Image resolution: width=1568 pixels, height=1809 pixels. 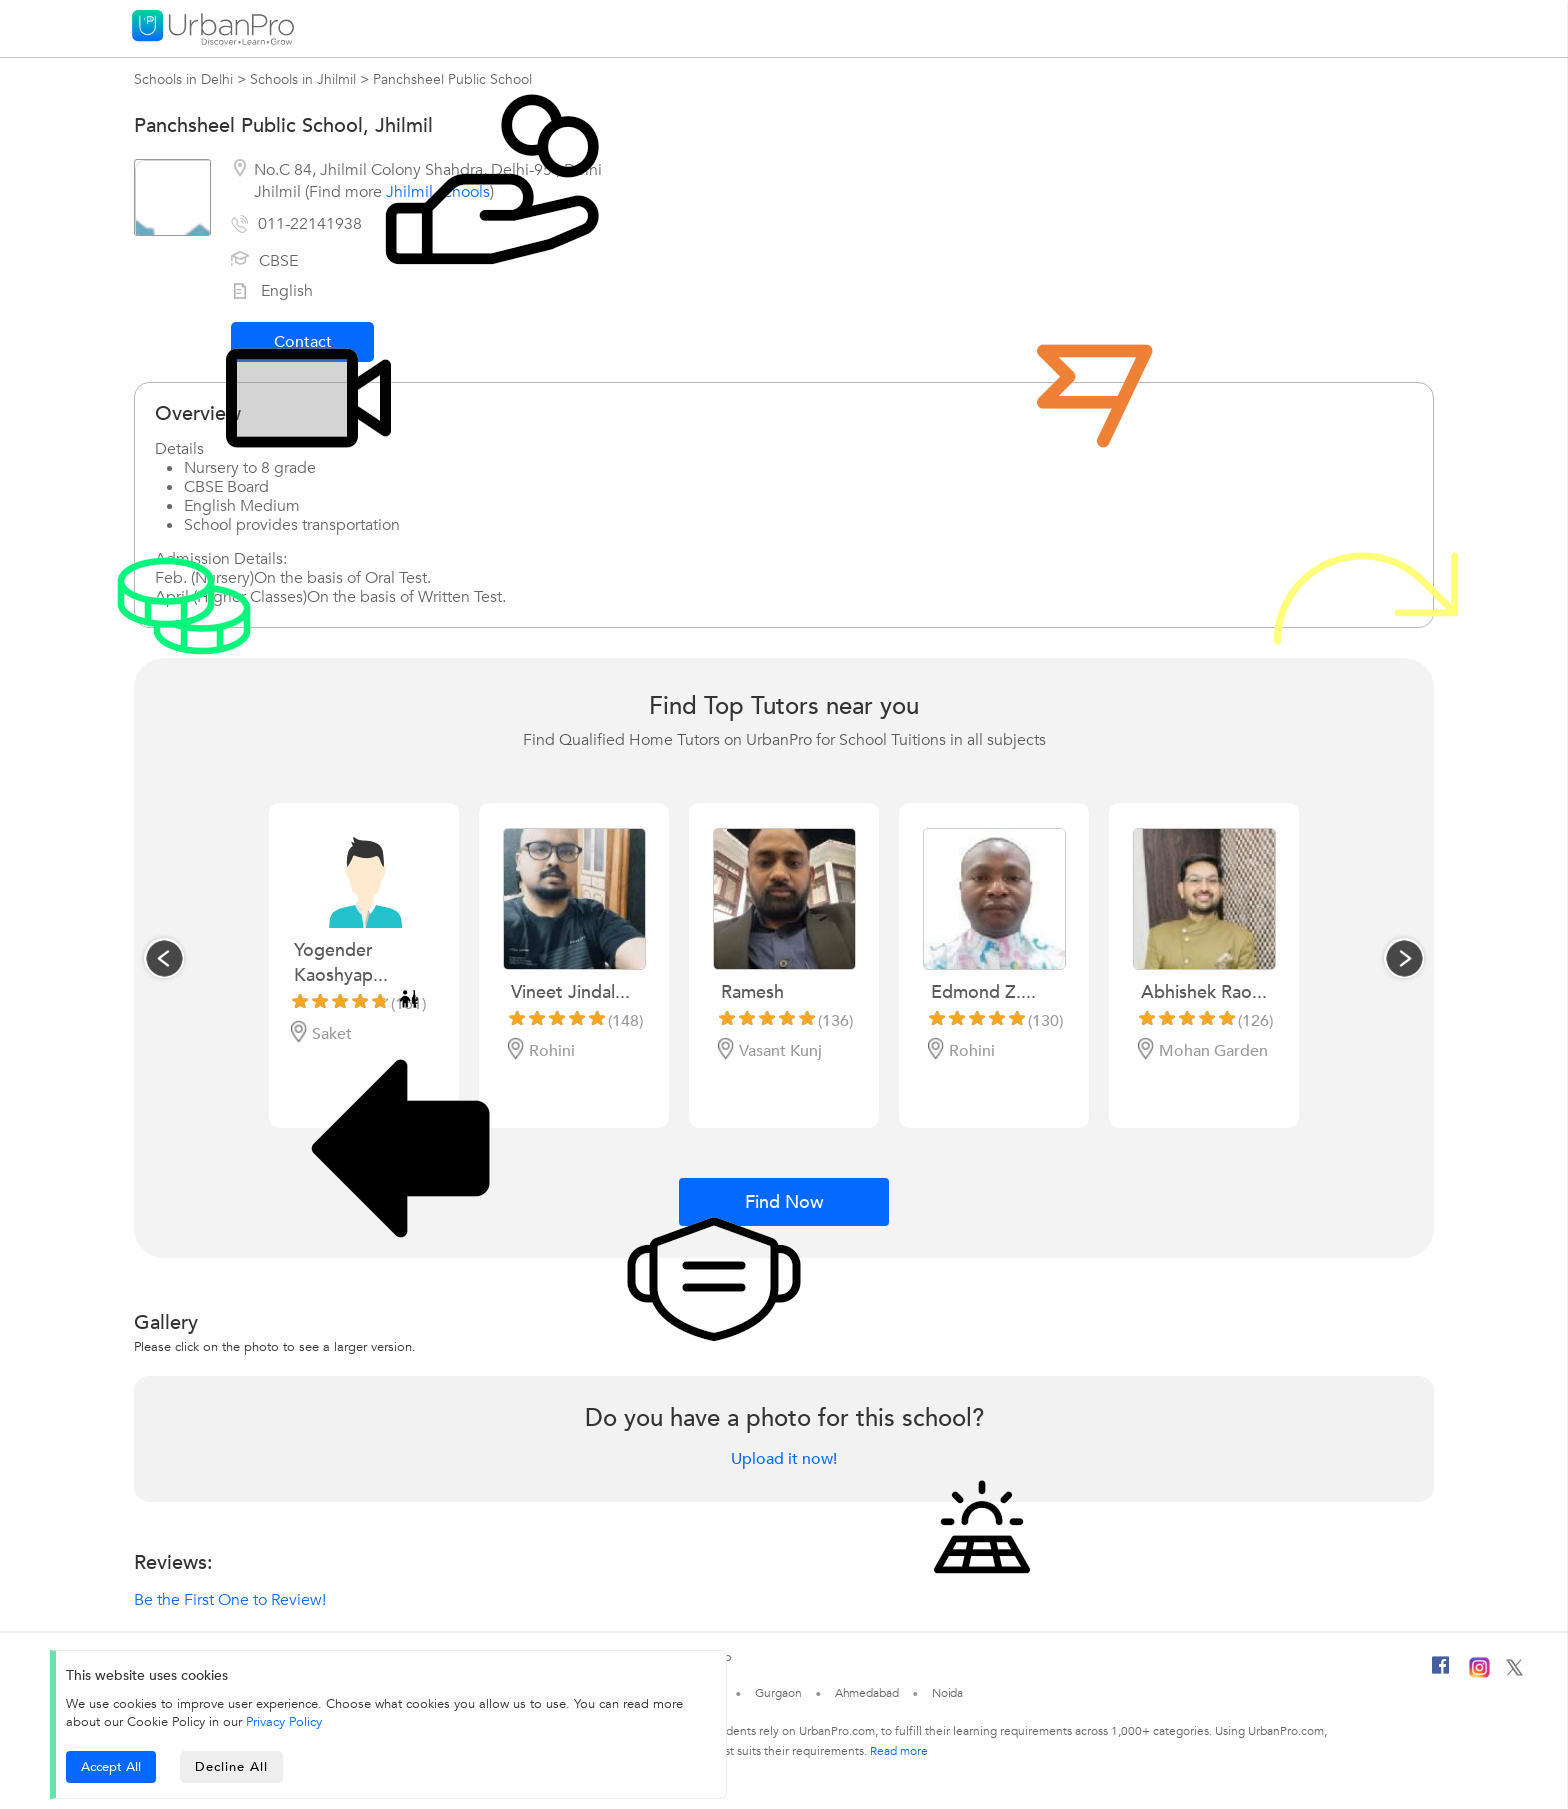 I want to click on view your coin balance or currency, so click(x=184, y=606).